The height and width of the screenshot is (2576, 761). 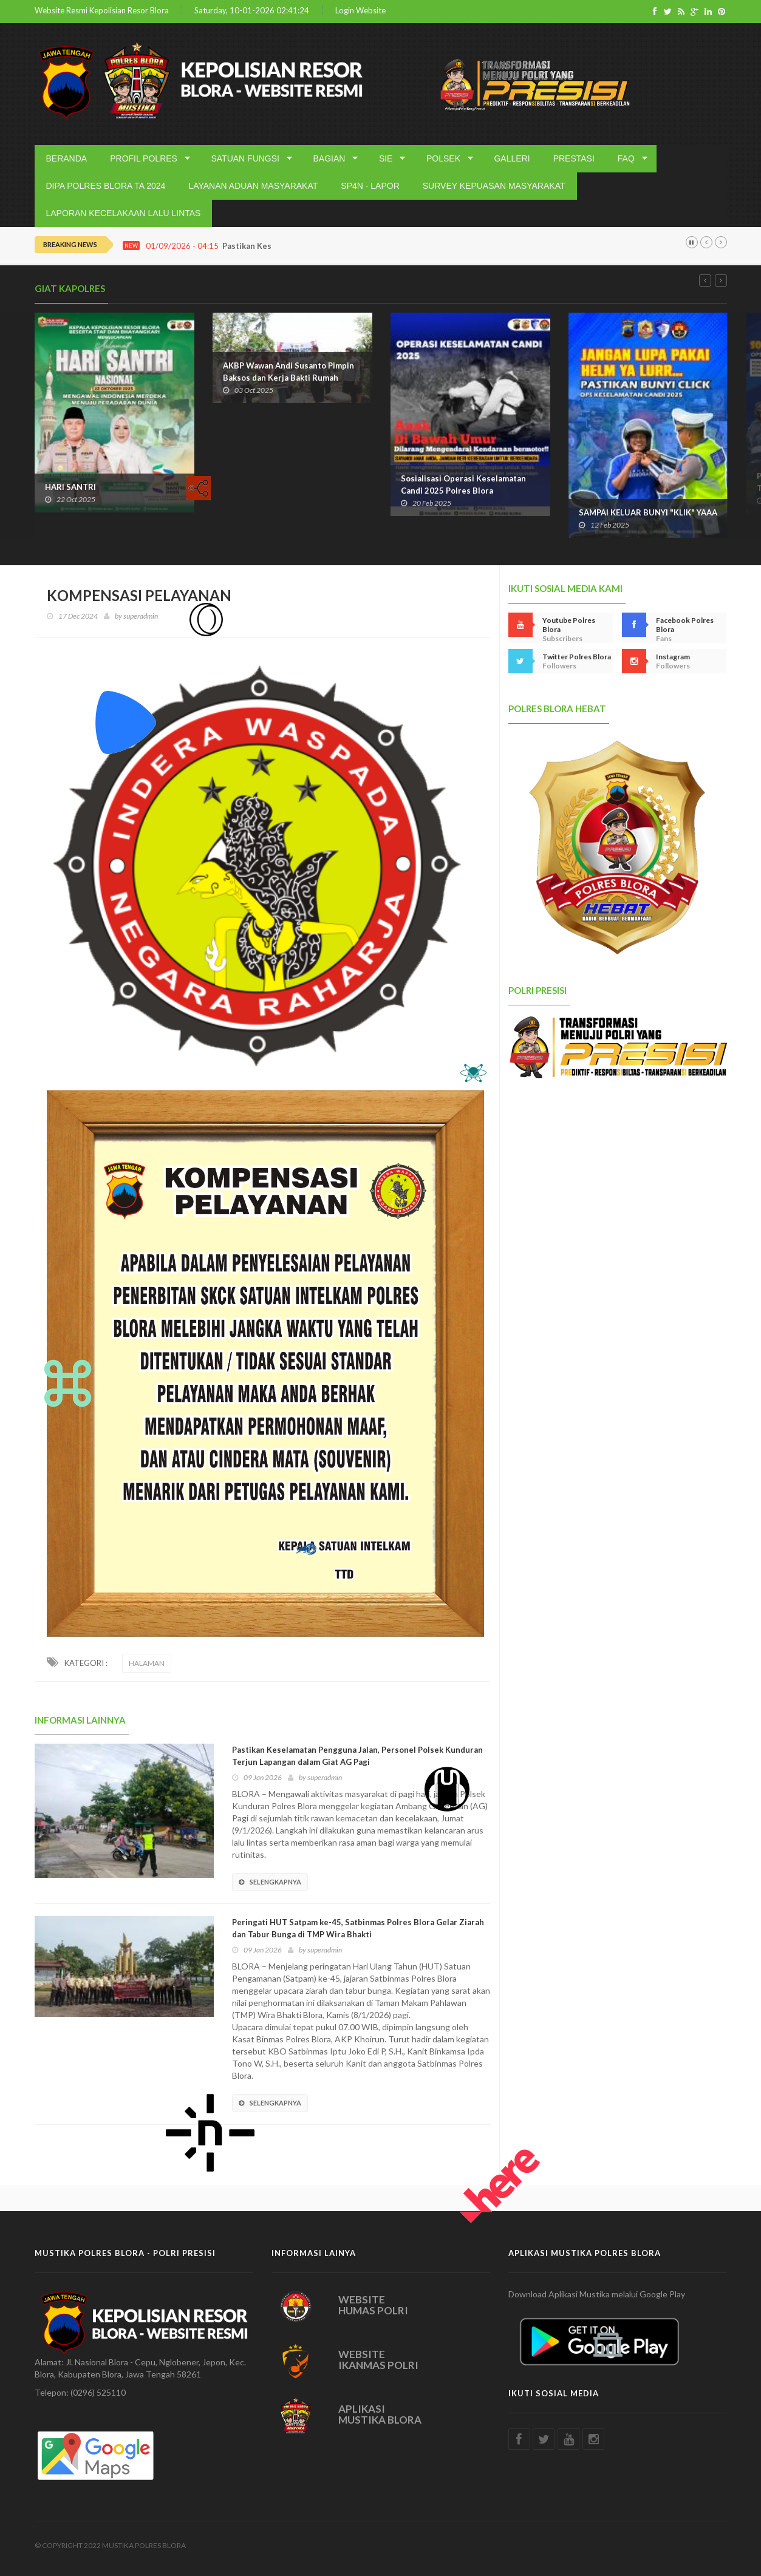 What do you see at coordinates (447, 1789) in the screenshot?
I see `open mumble voice chat application` at bounding box center [447, 1789].